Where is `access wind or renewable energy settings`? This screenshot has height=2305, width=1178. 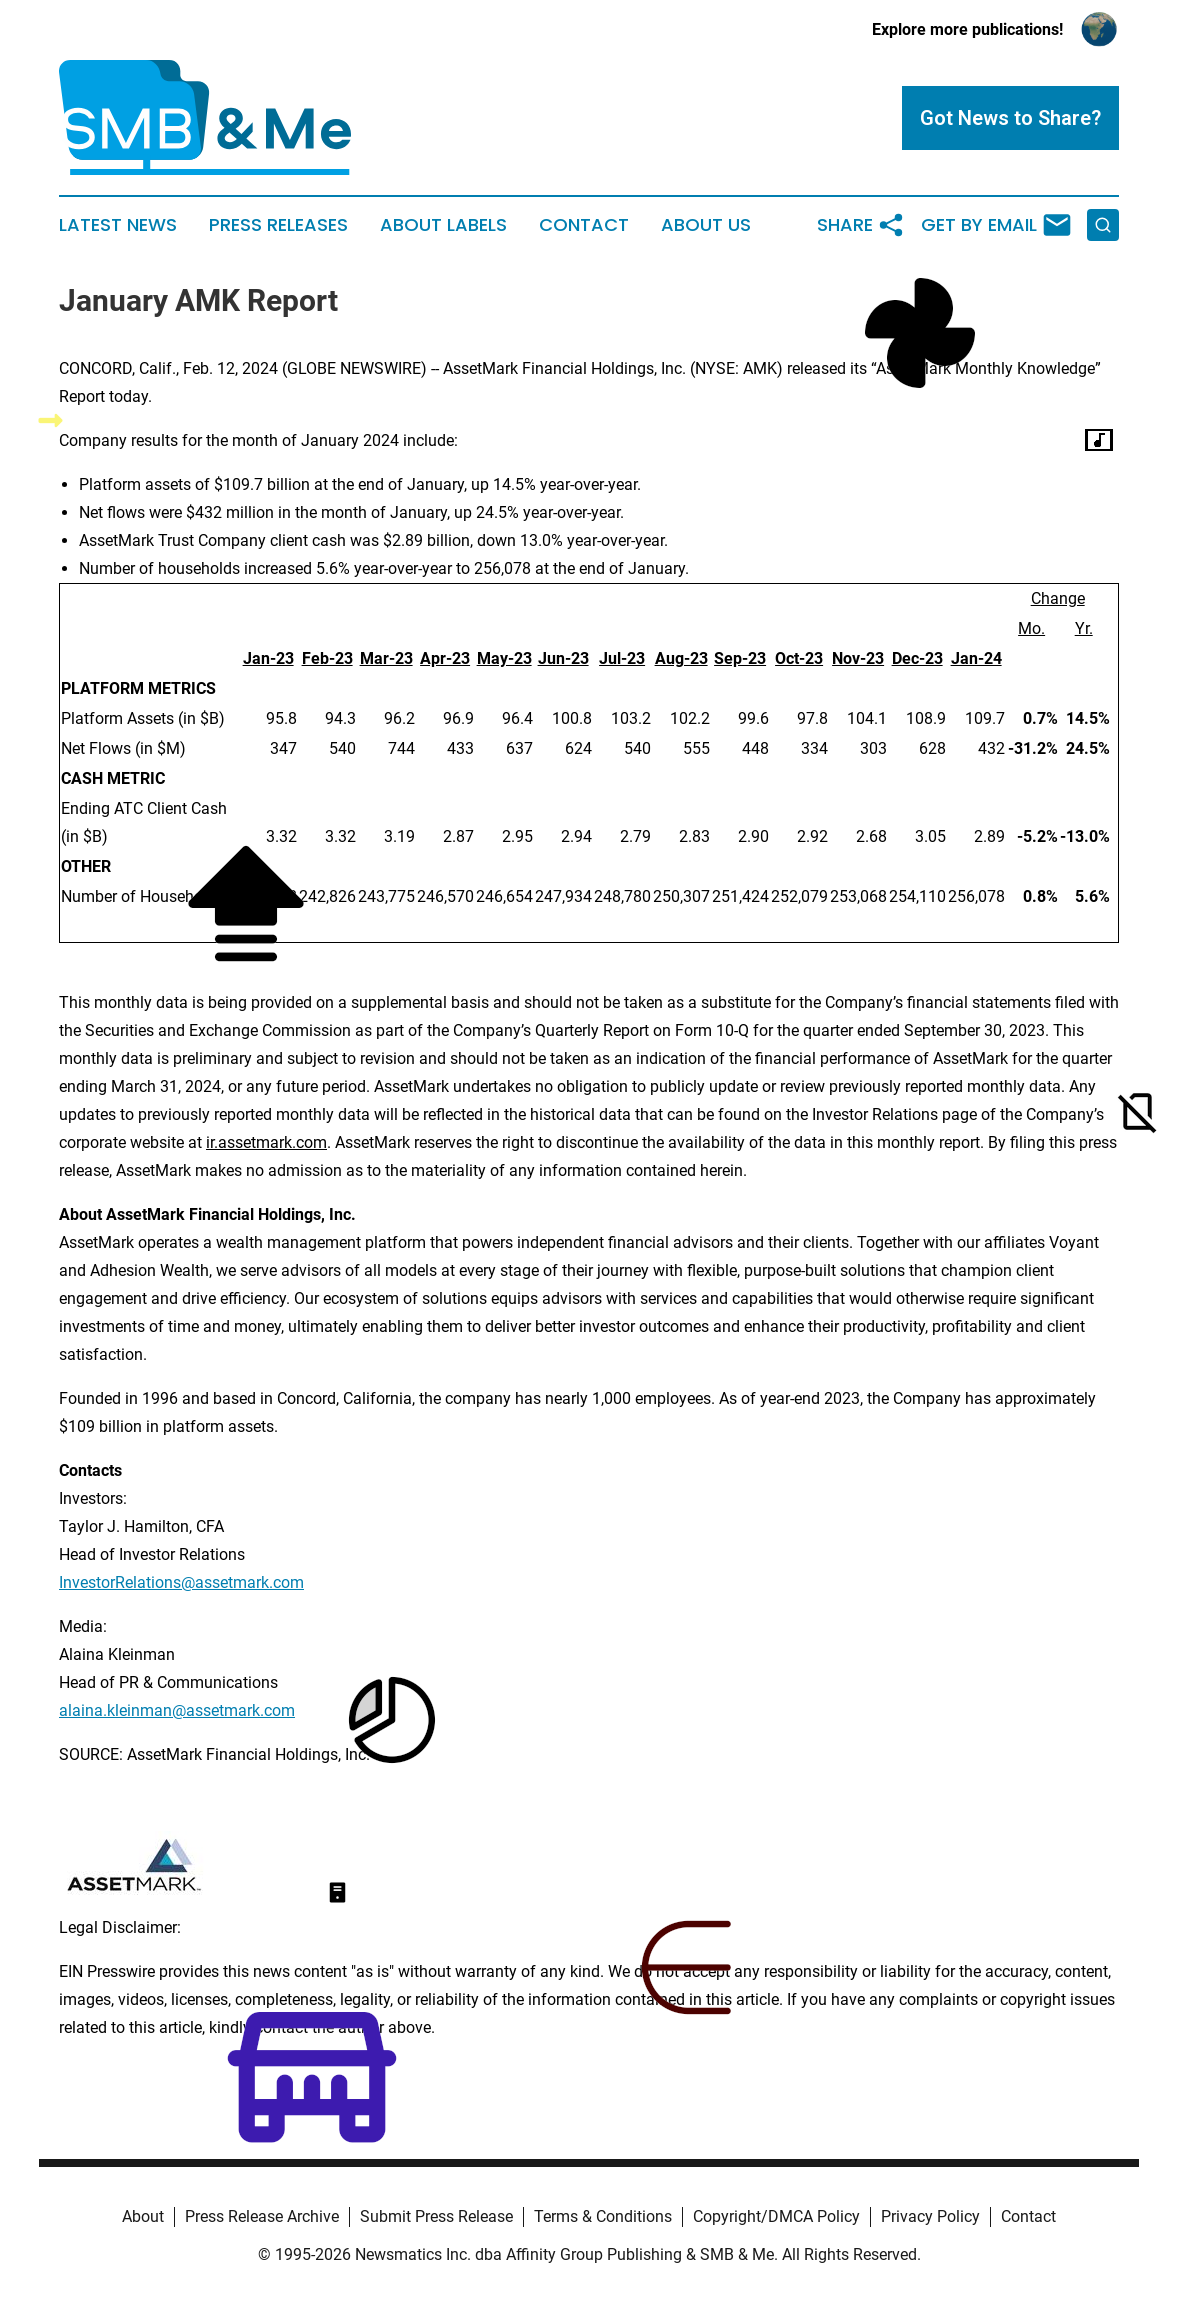
access wind or renewable energy settings is located at coordinates (920, 333).